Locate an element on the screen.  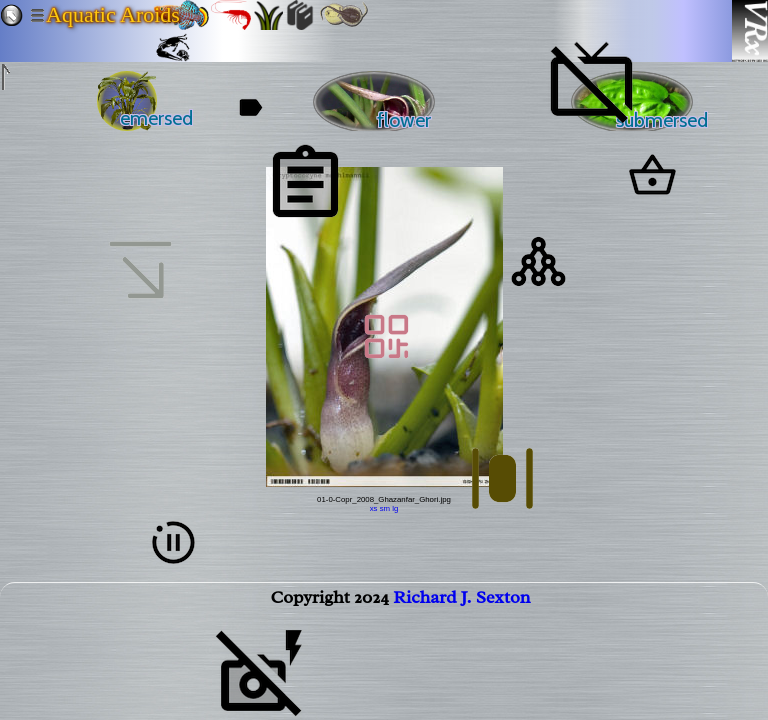
tv or display is currently off or disabled is located at coordinates (591, 82).